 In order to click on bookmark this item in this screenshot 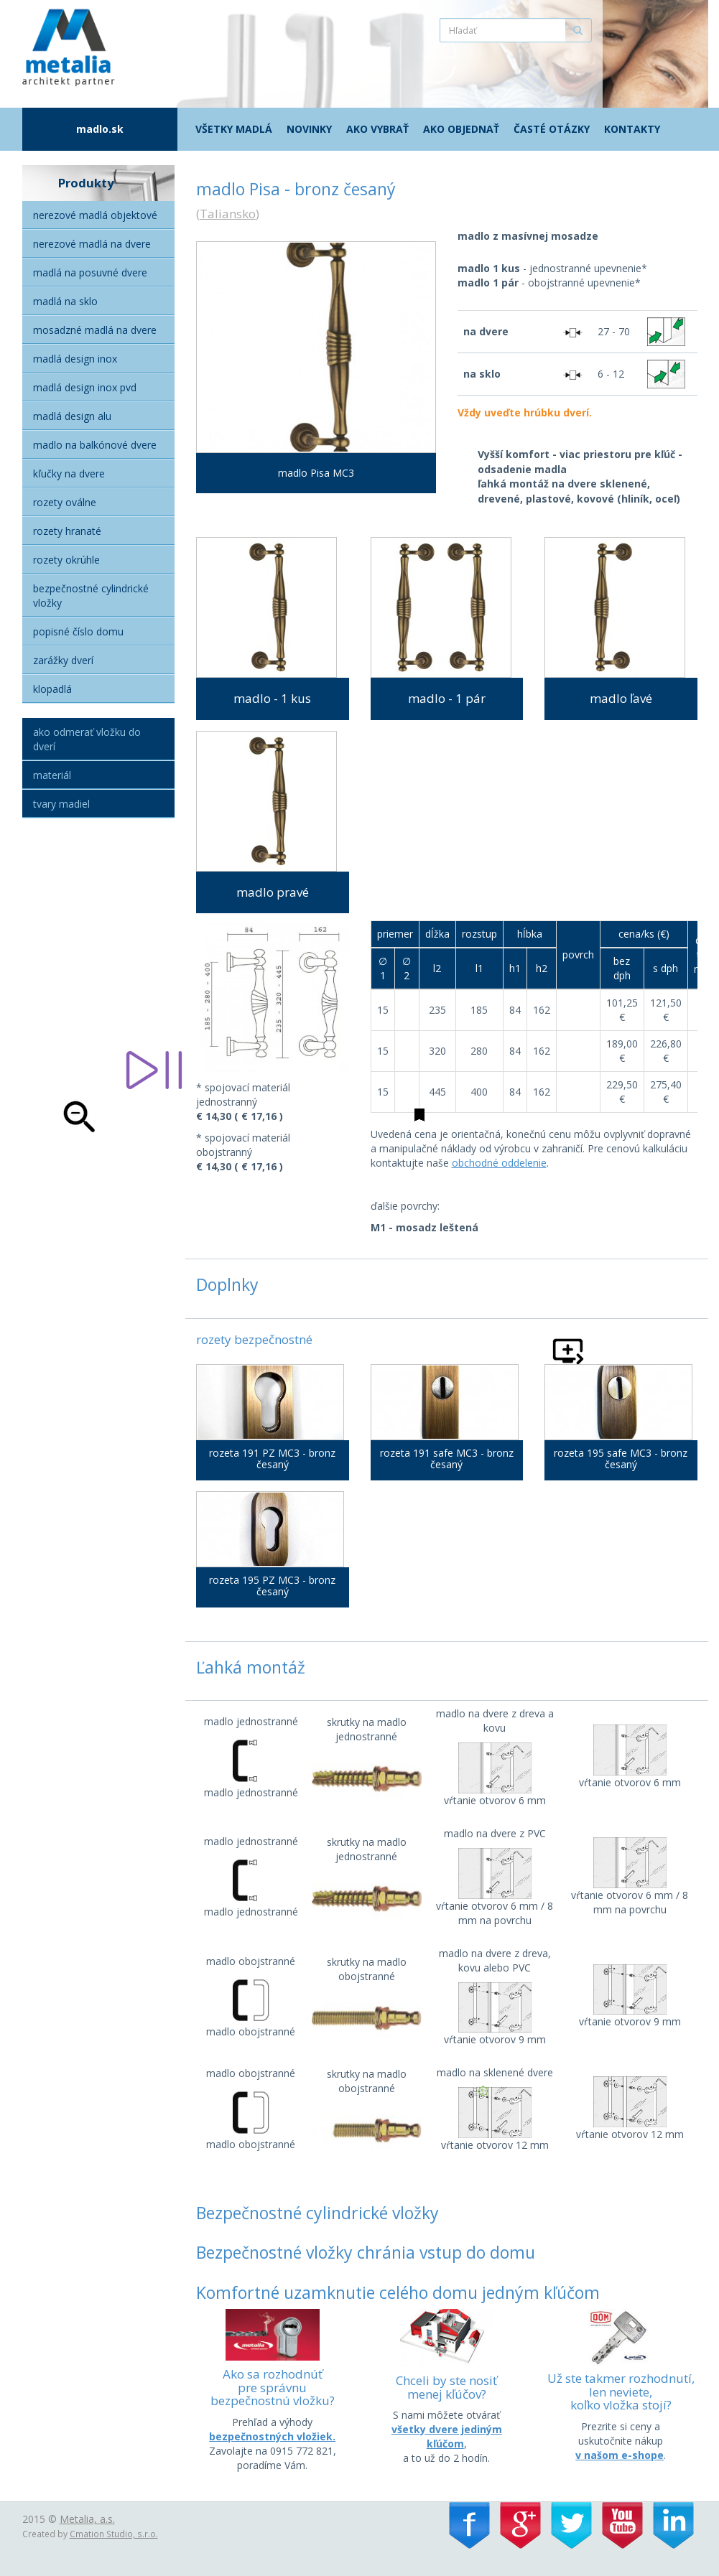, I will do `click(419, 1115)`.